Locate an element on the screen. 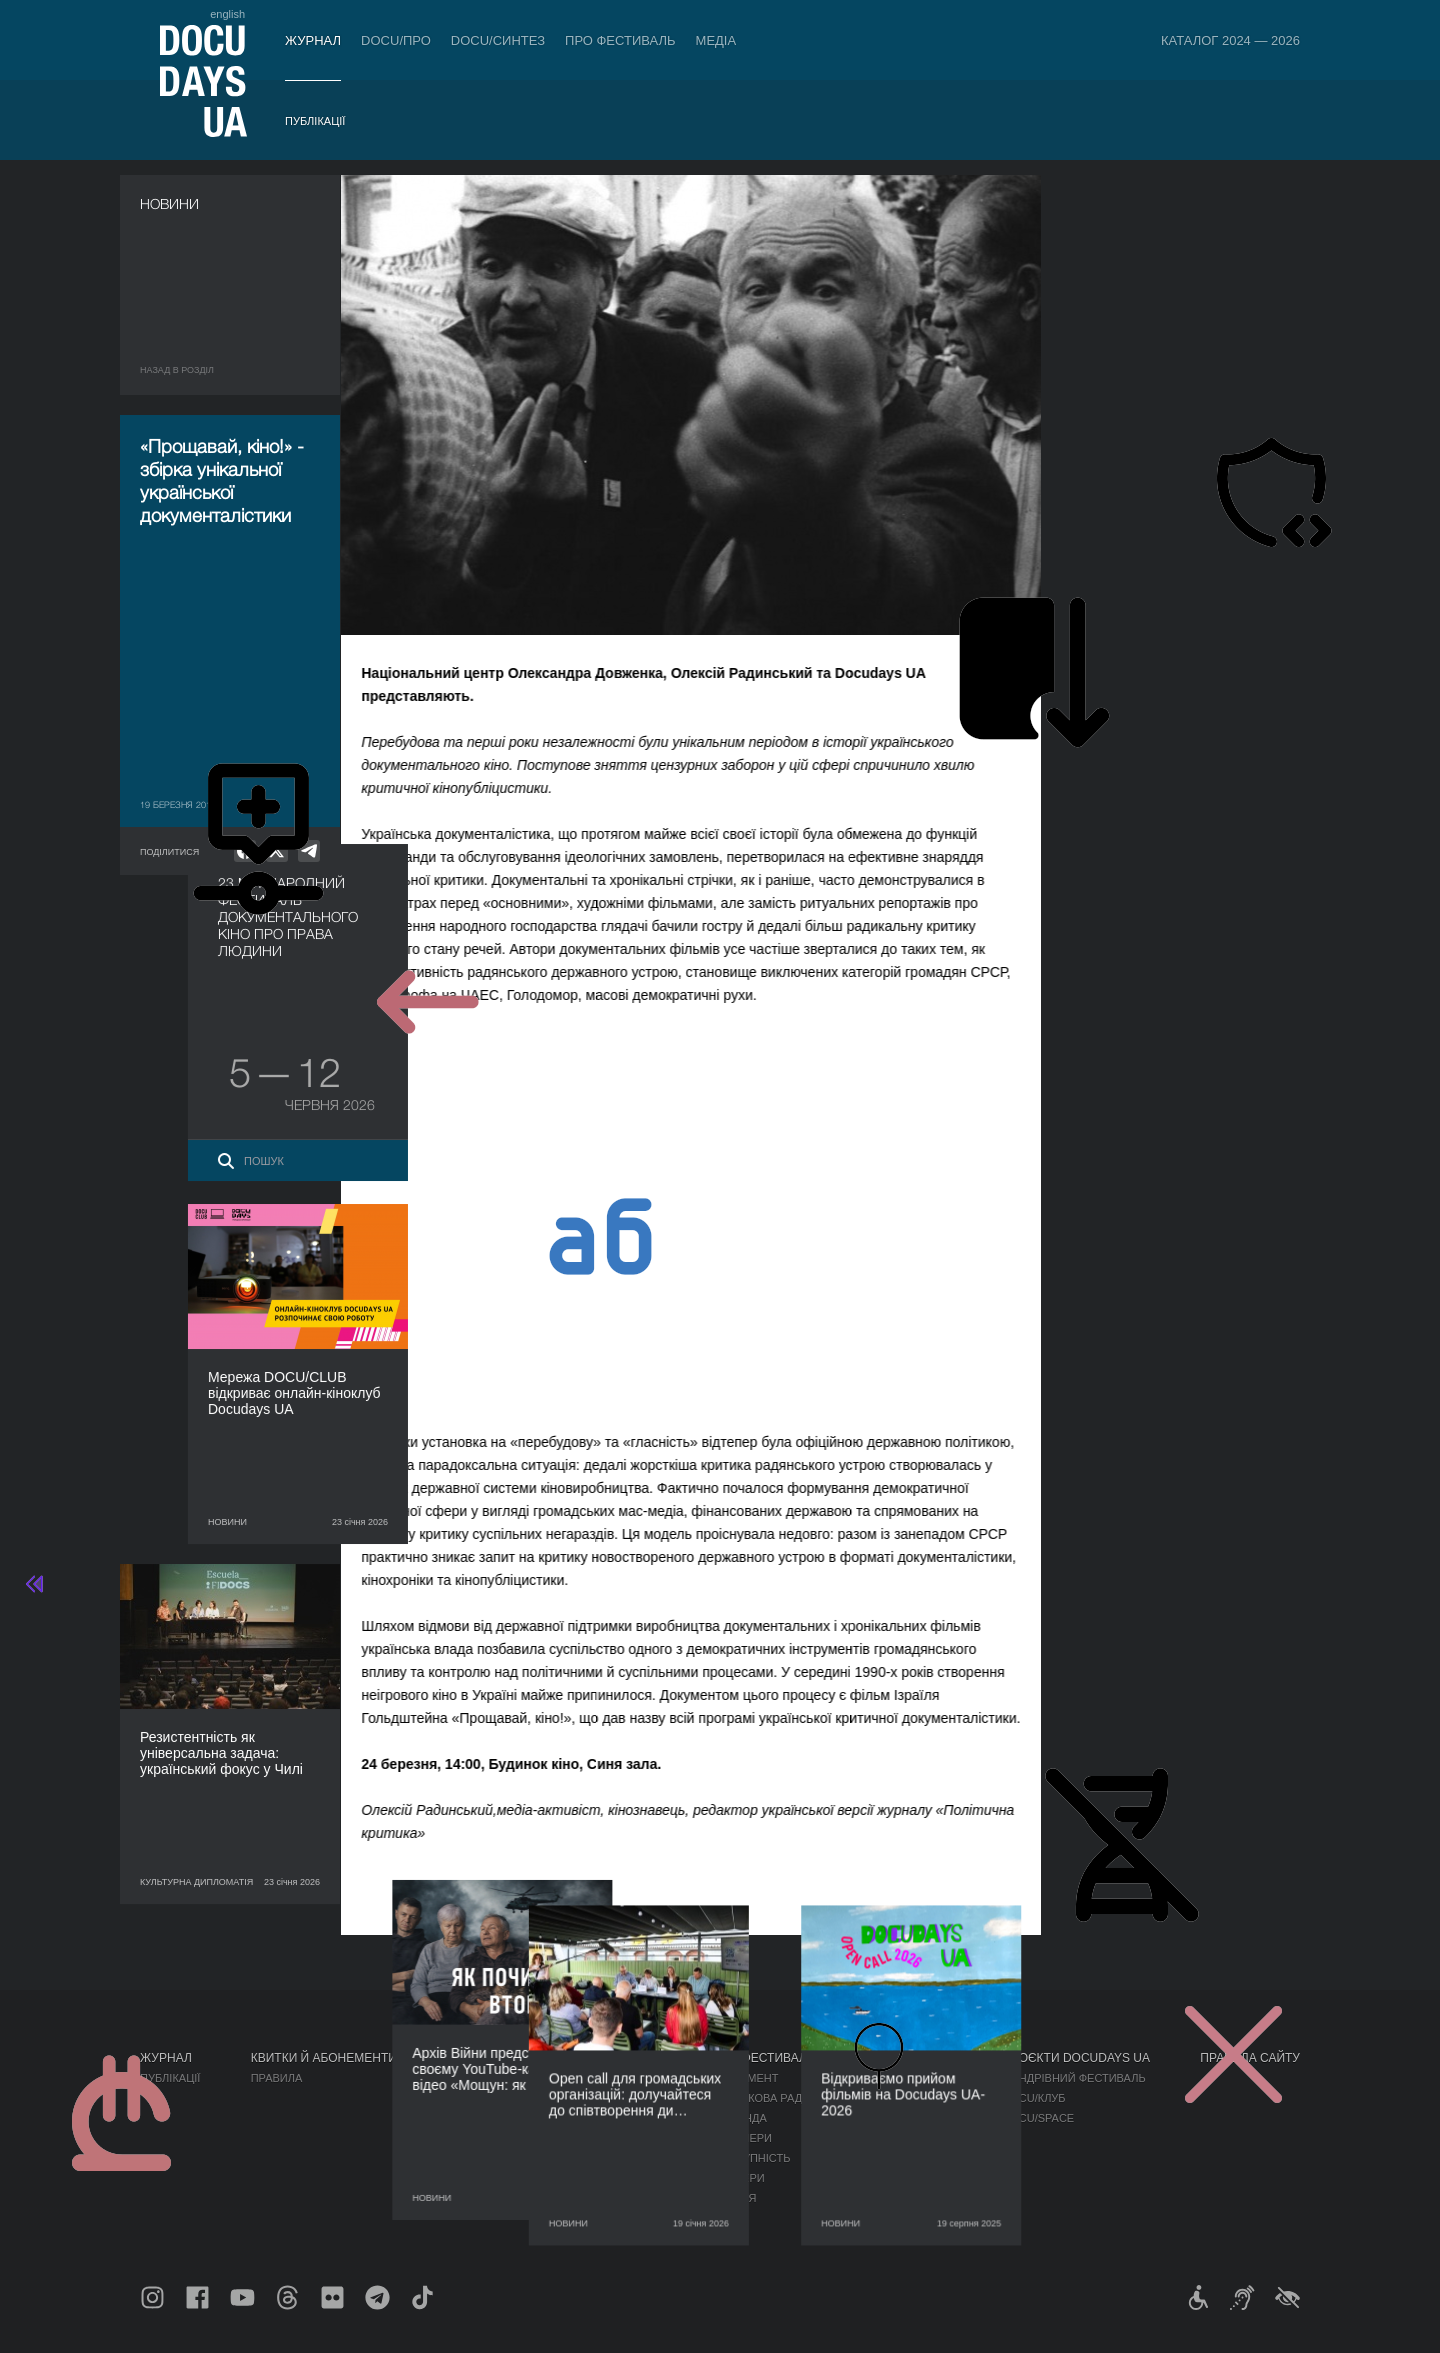  go back to the previous screen is located at coordinates (428, 1002).